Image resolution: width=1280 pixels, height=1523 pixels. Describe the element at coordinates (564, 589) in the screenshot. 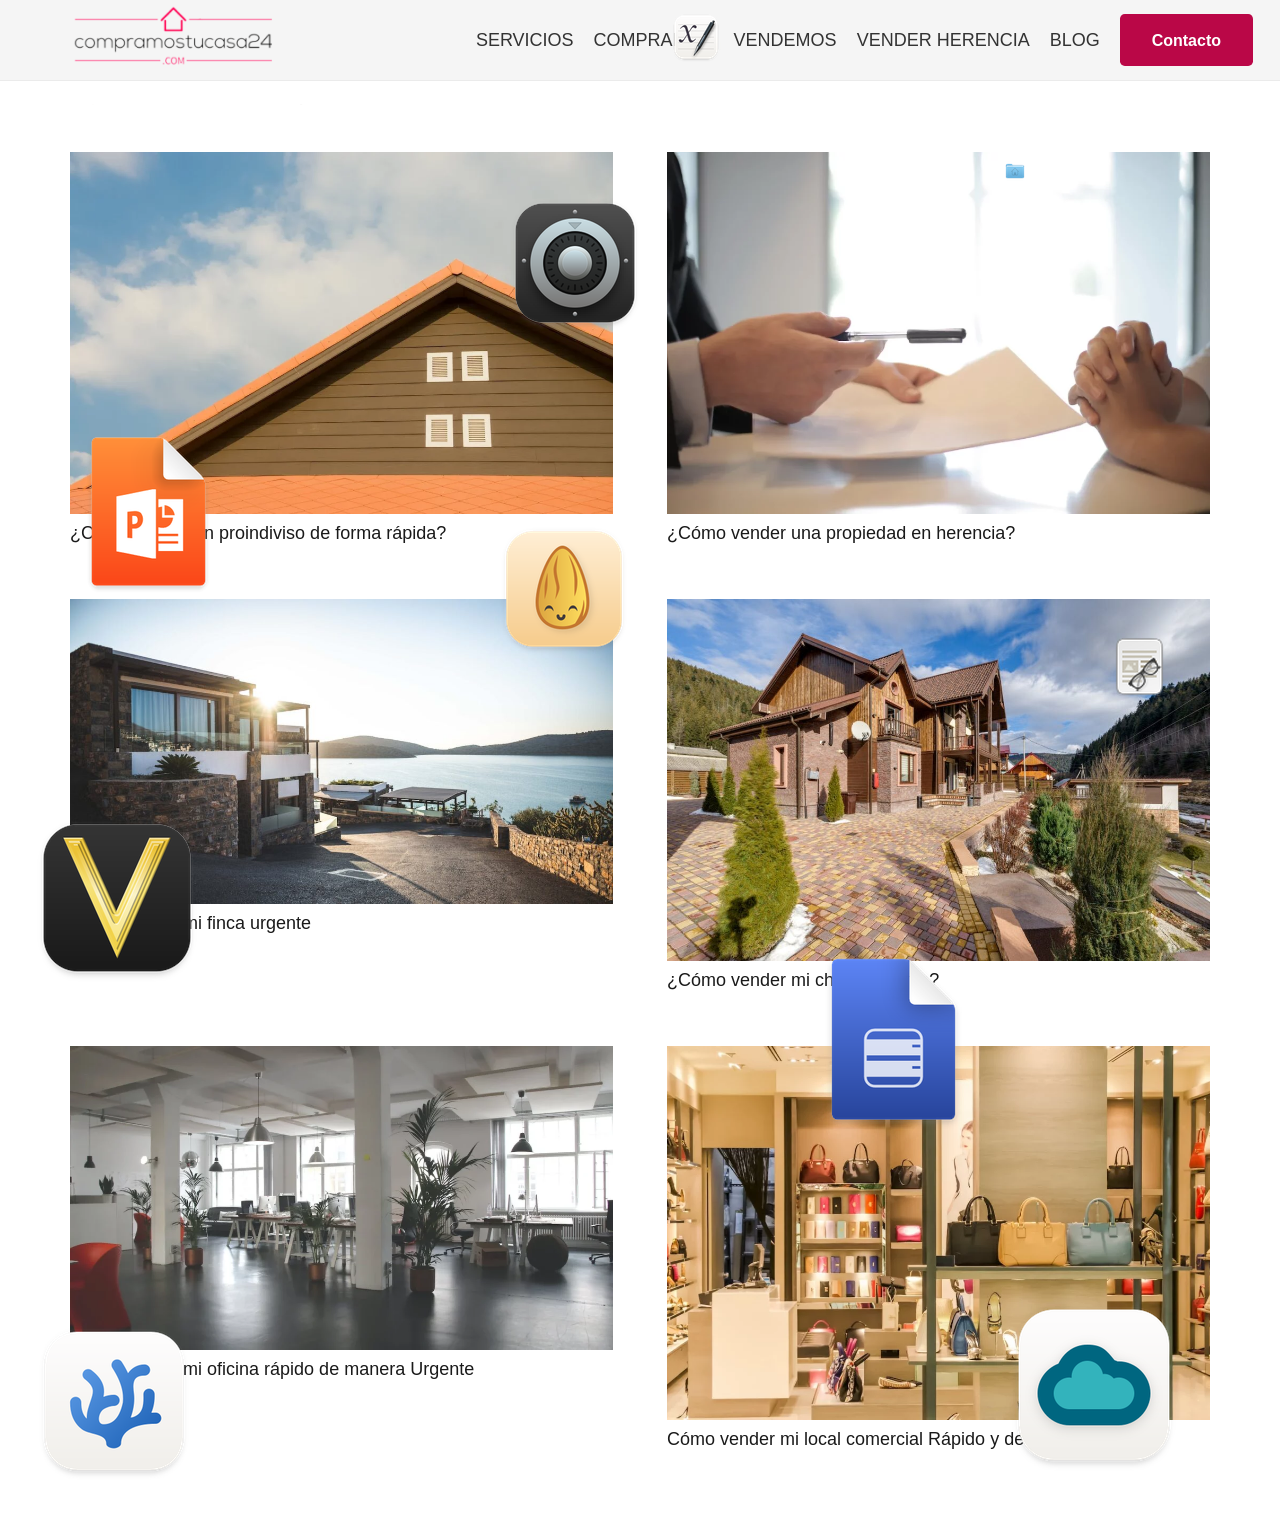

I see `open the almond app` at that location.